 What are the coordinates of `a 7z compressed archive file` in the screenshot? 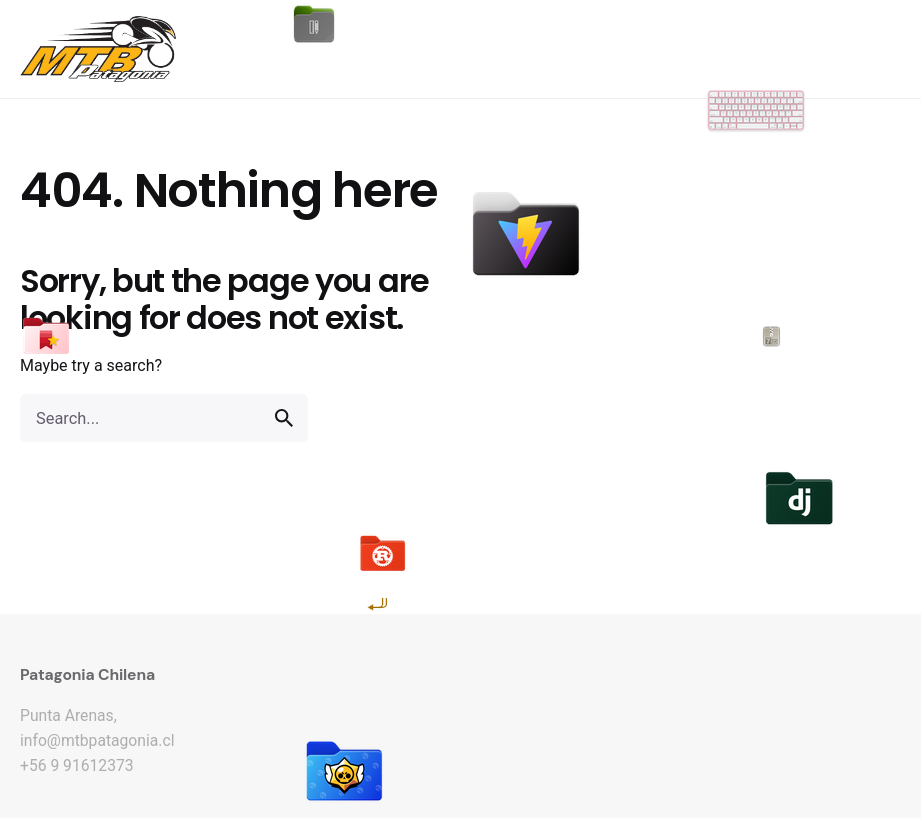 It's located at (771, 336).